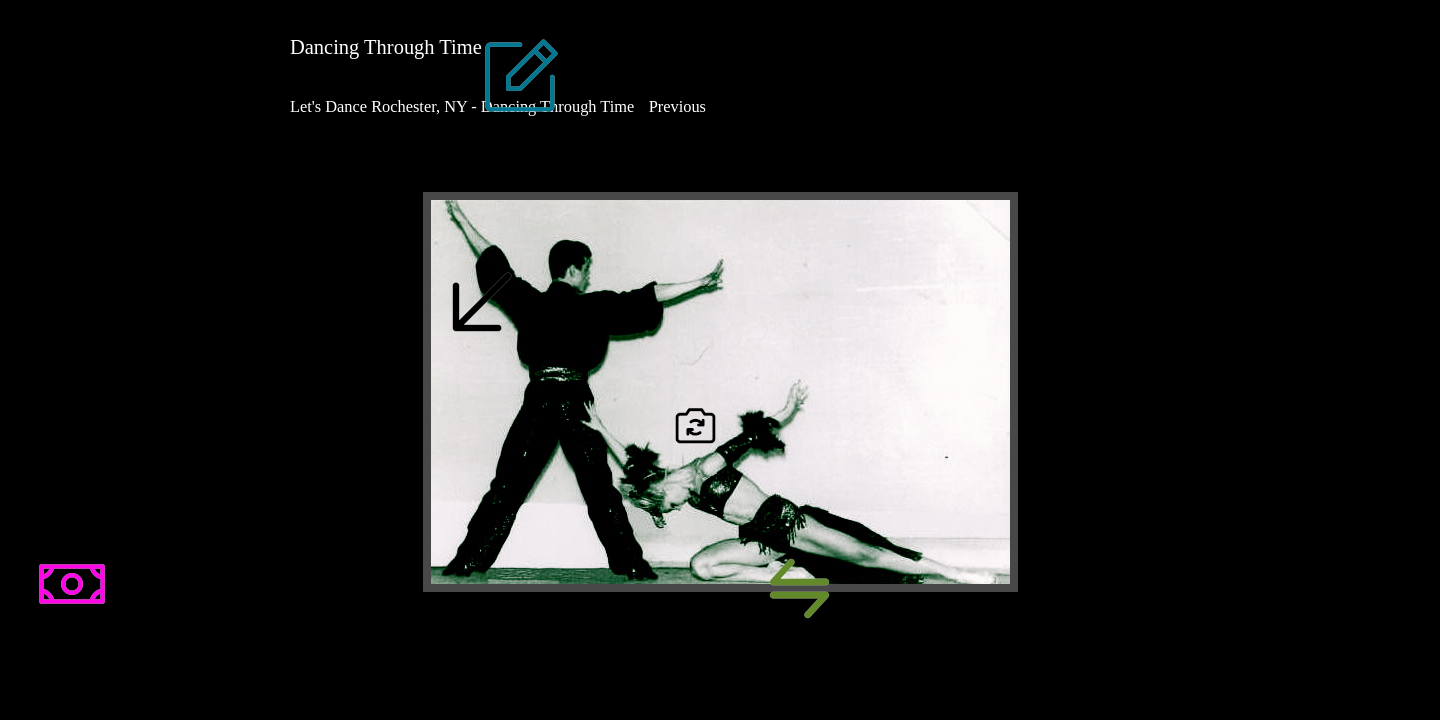 Image resolution: width=1440 pixels, height=720 pixels. What do you see at coordinates (520, 77) in the screenshot?
I see `create a new note` at bounding box center [520, 77].